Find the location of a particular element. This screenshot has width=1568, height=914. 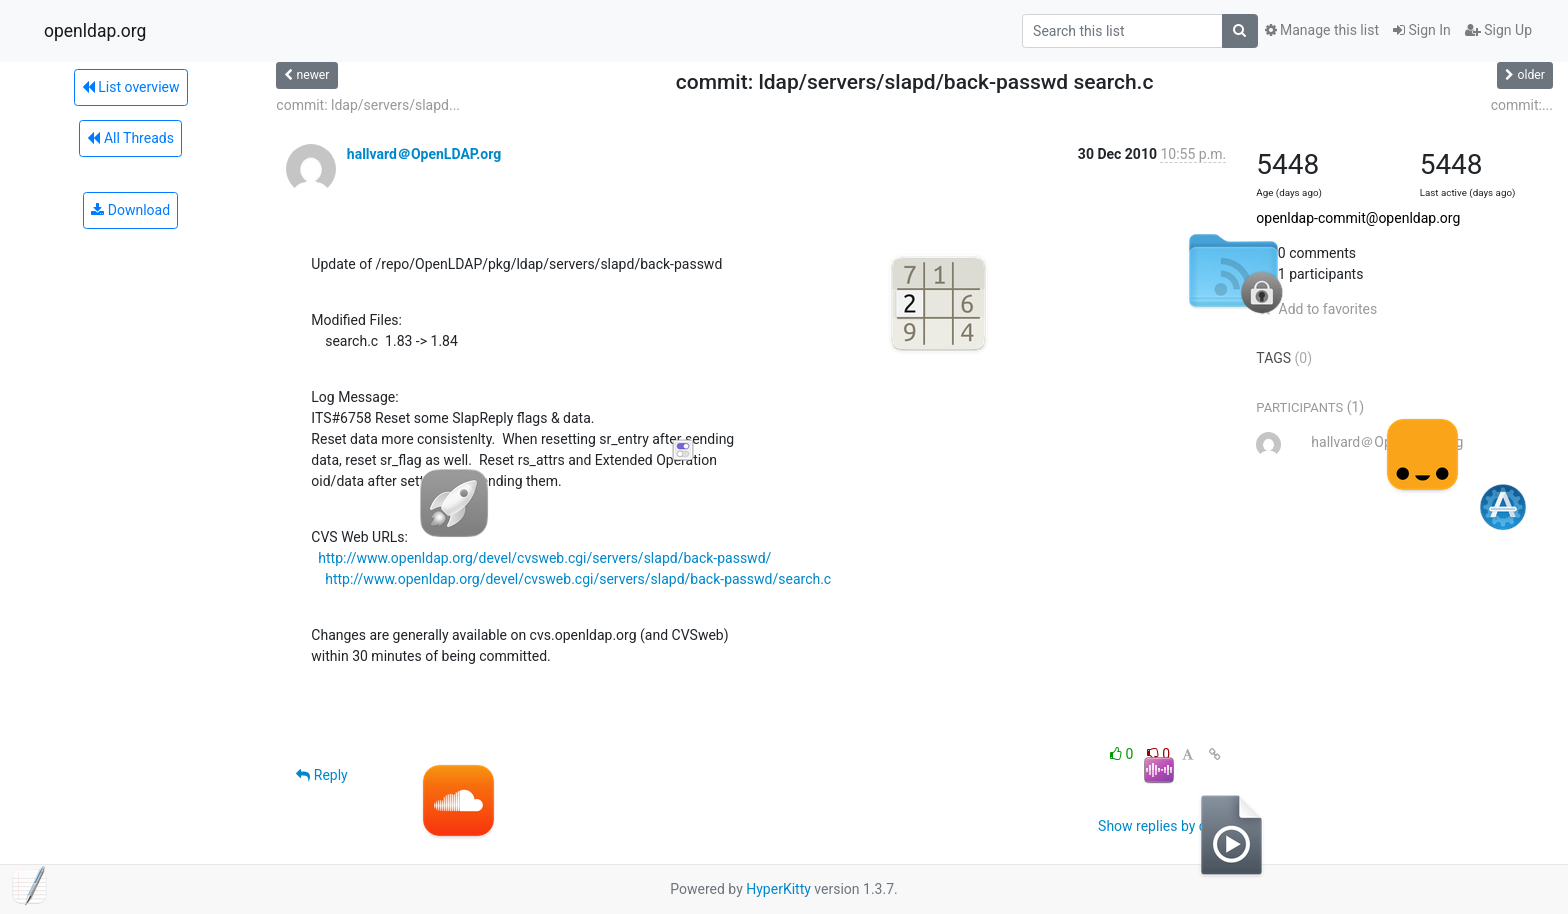

open sudoku puzzle game is located at coordinates (938, 303).